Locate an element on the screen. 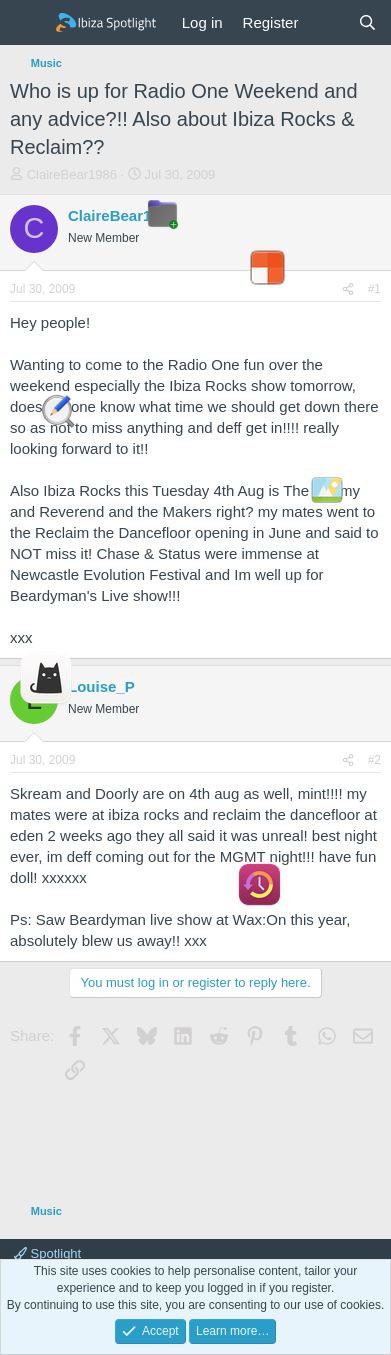 This screenshot has width=391, height=1355. open the Clash proxy app is located at coordinates (46, 678).